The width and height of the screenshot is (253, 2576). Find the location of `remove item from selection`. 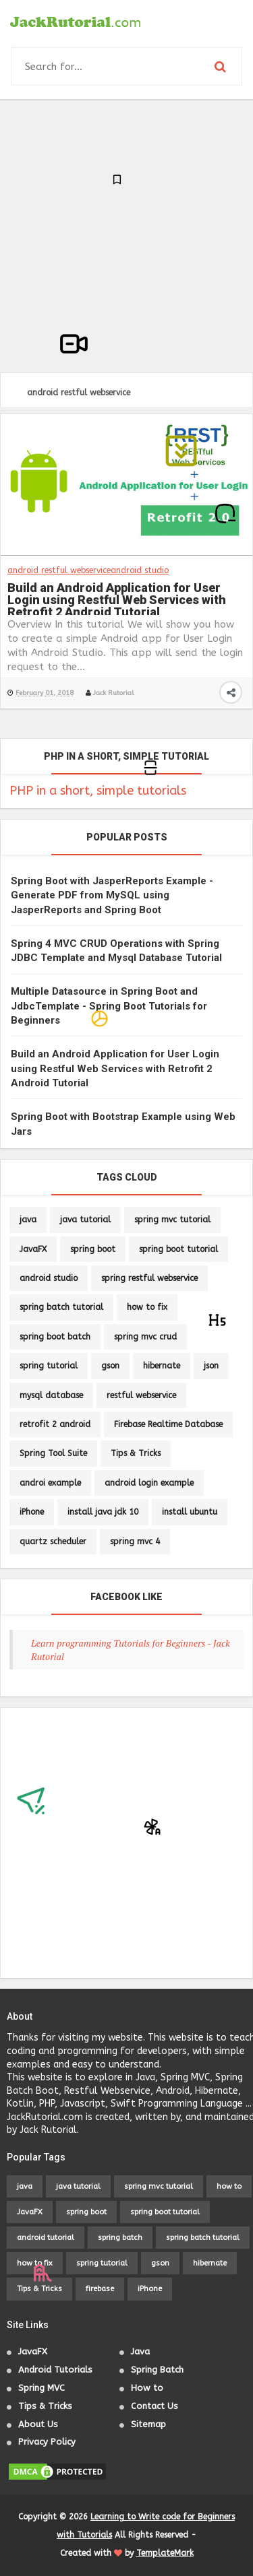

remove item from selection is located at coordinates (225, 513).